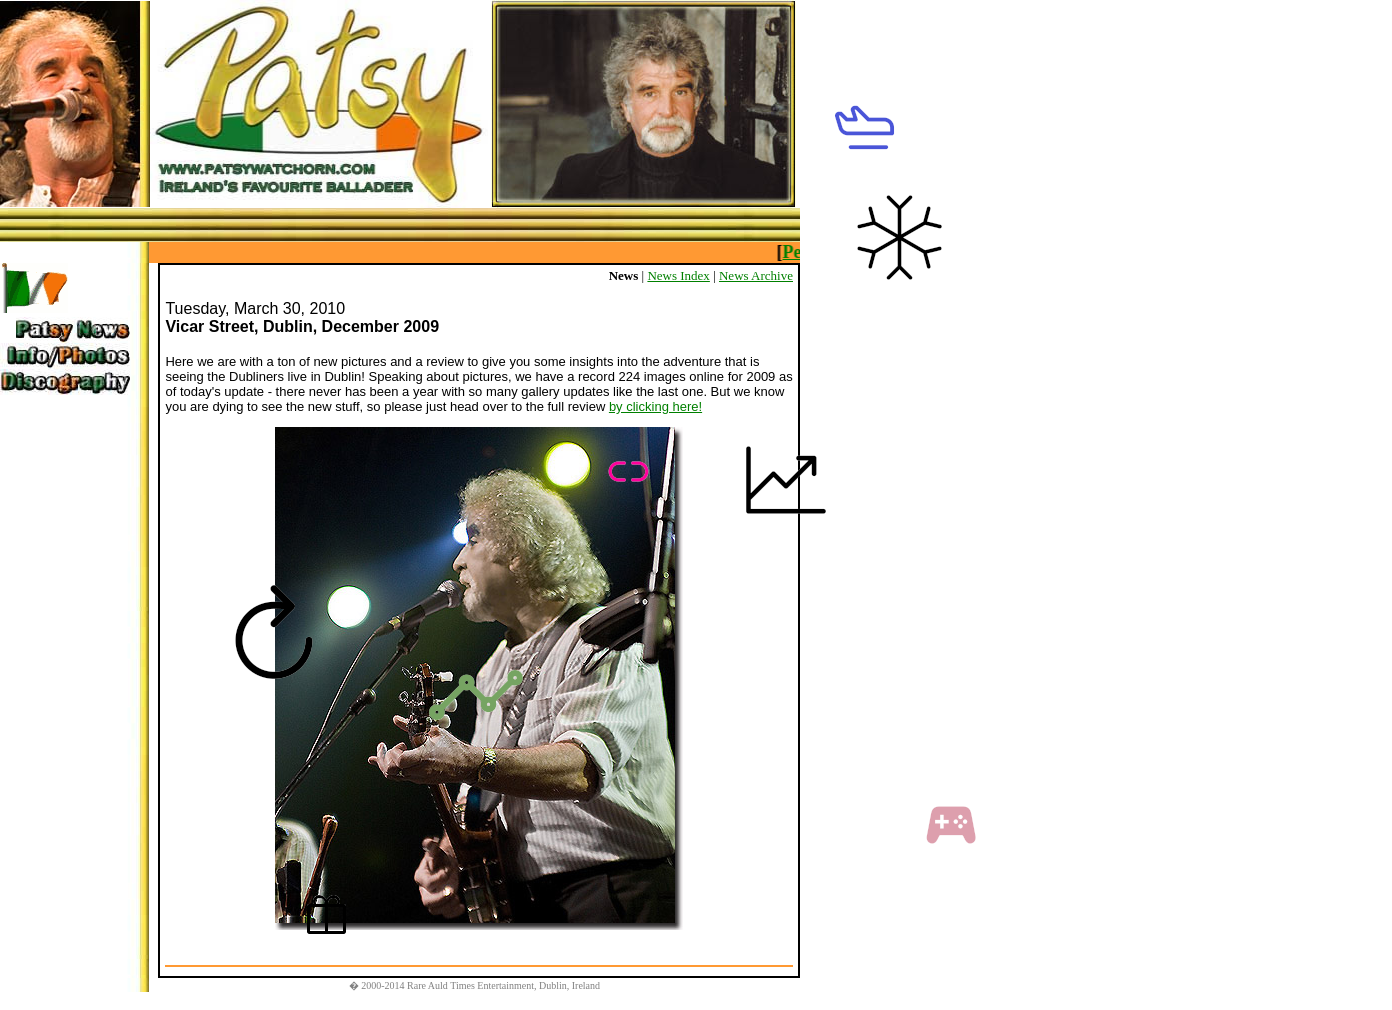 This screenshot has width=1392, height=1010. What do you see at coordinates (864, 125) in the screenshot?
I see `flight status: in progress` at bounding box center [864, 125].